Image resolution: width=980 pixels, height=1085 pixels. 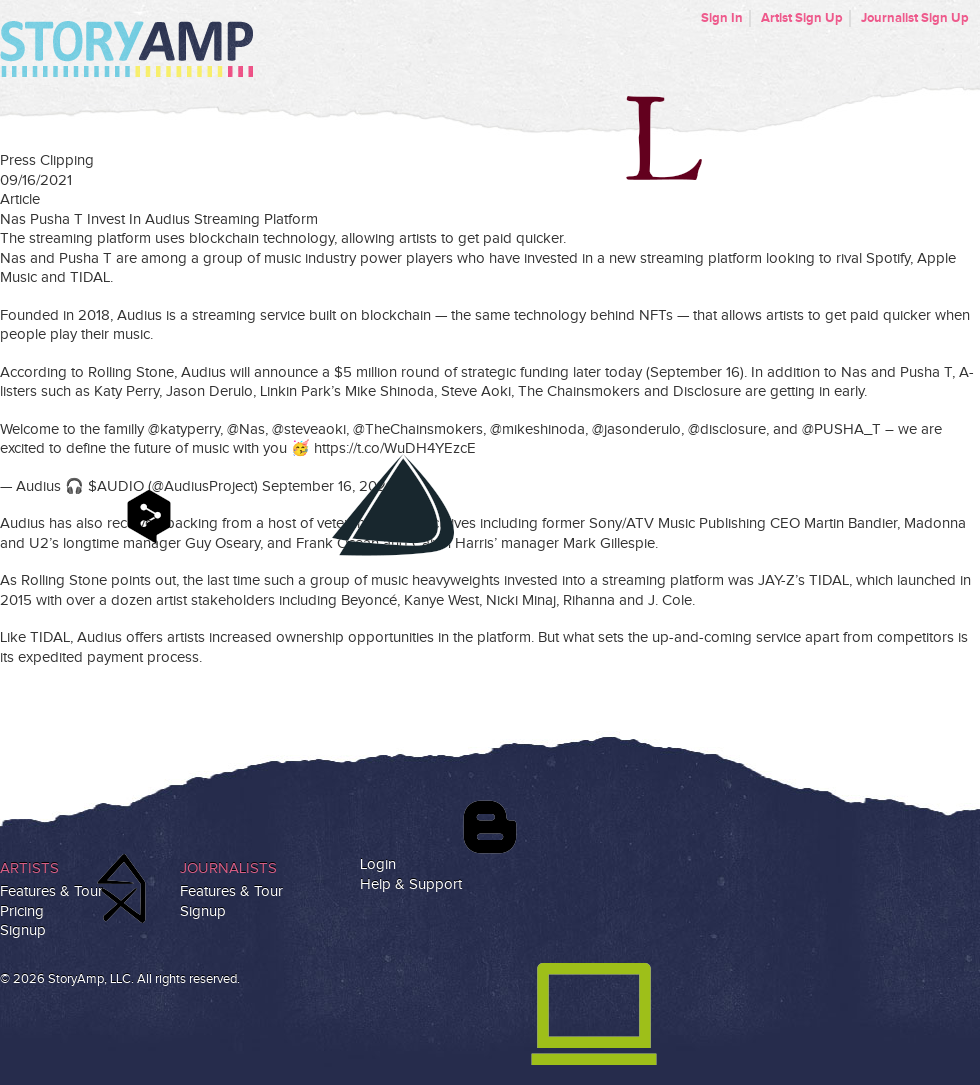 I want to click on open DeepL translator, so click(x=149, y=517).